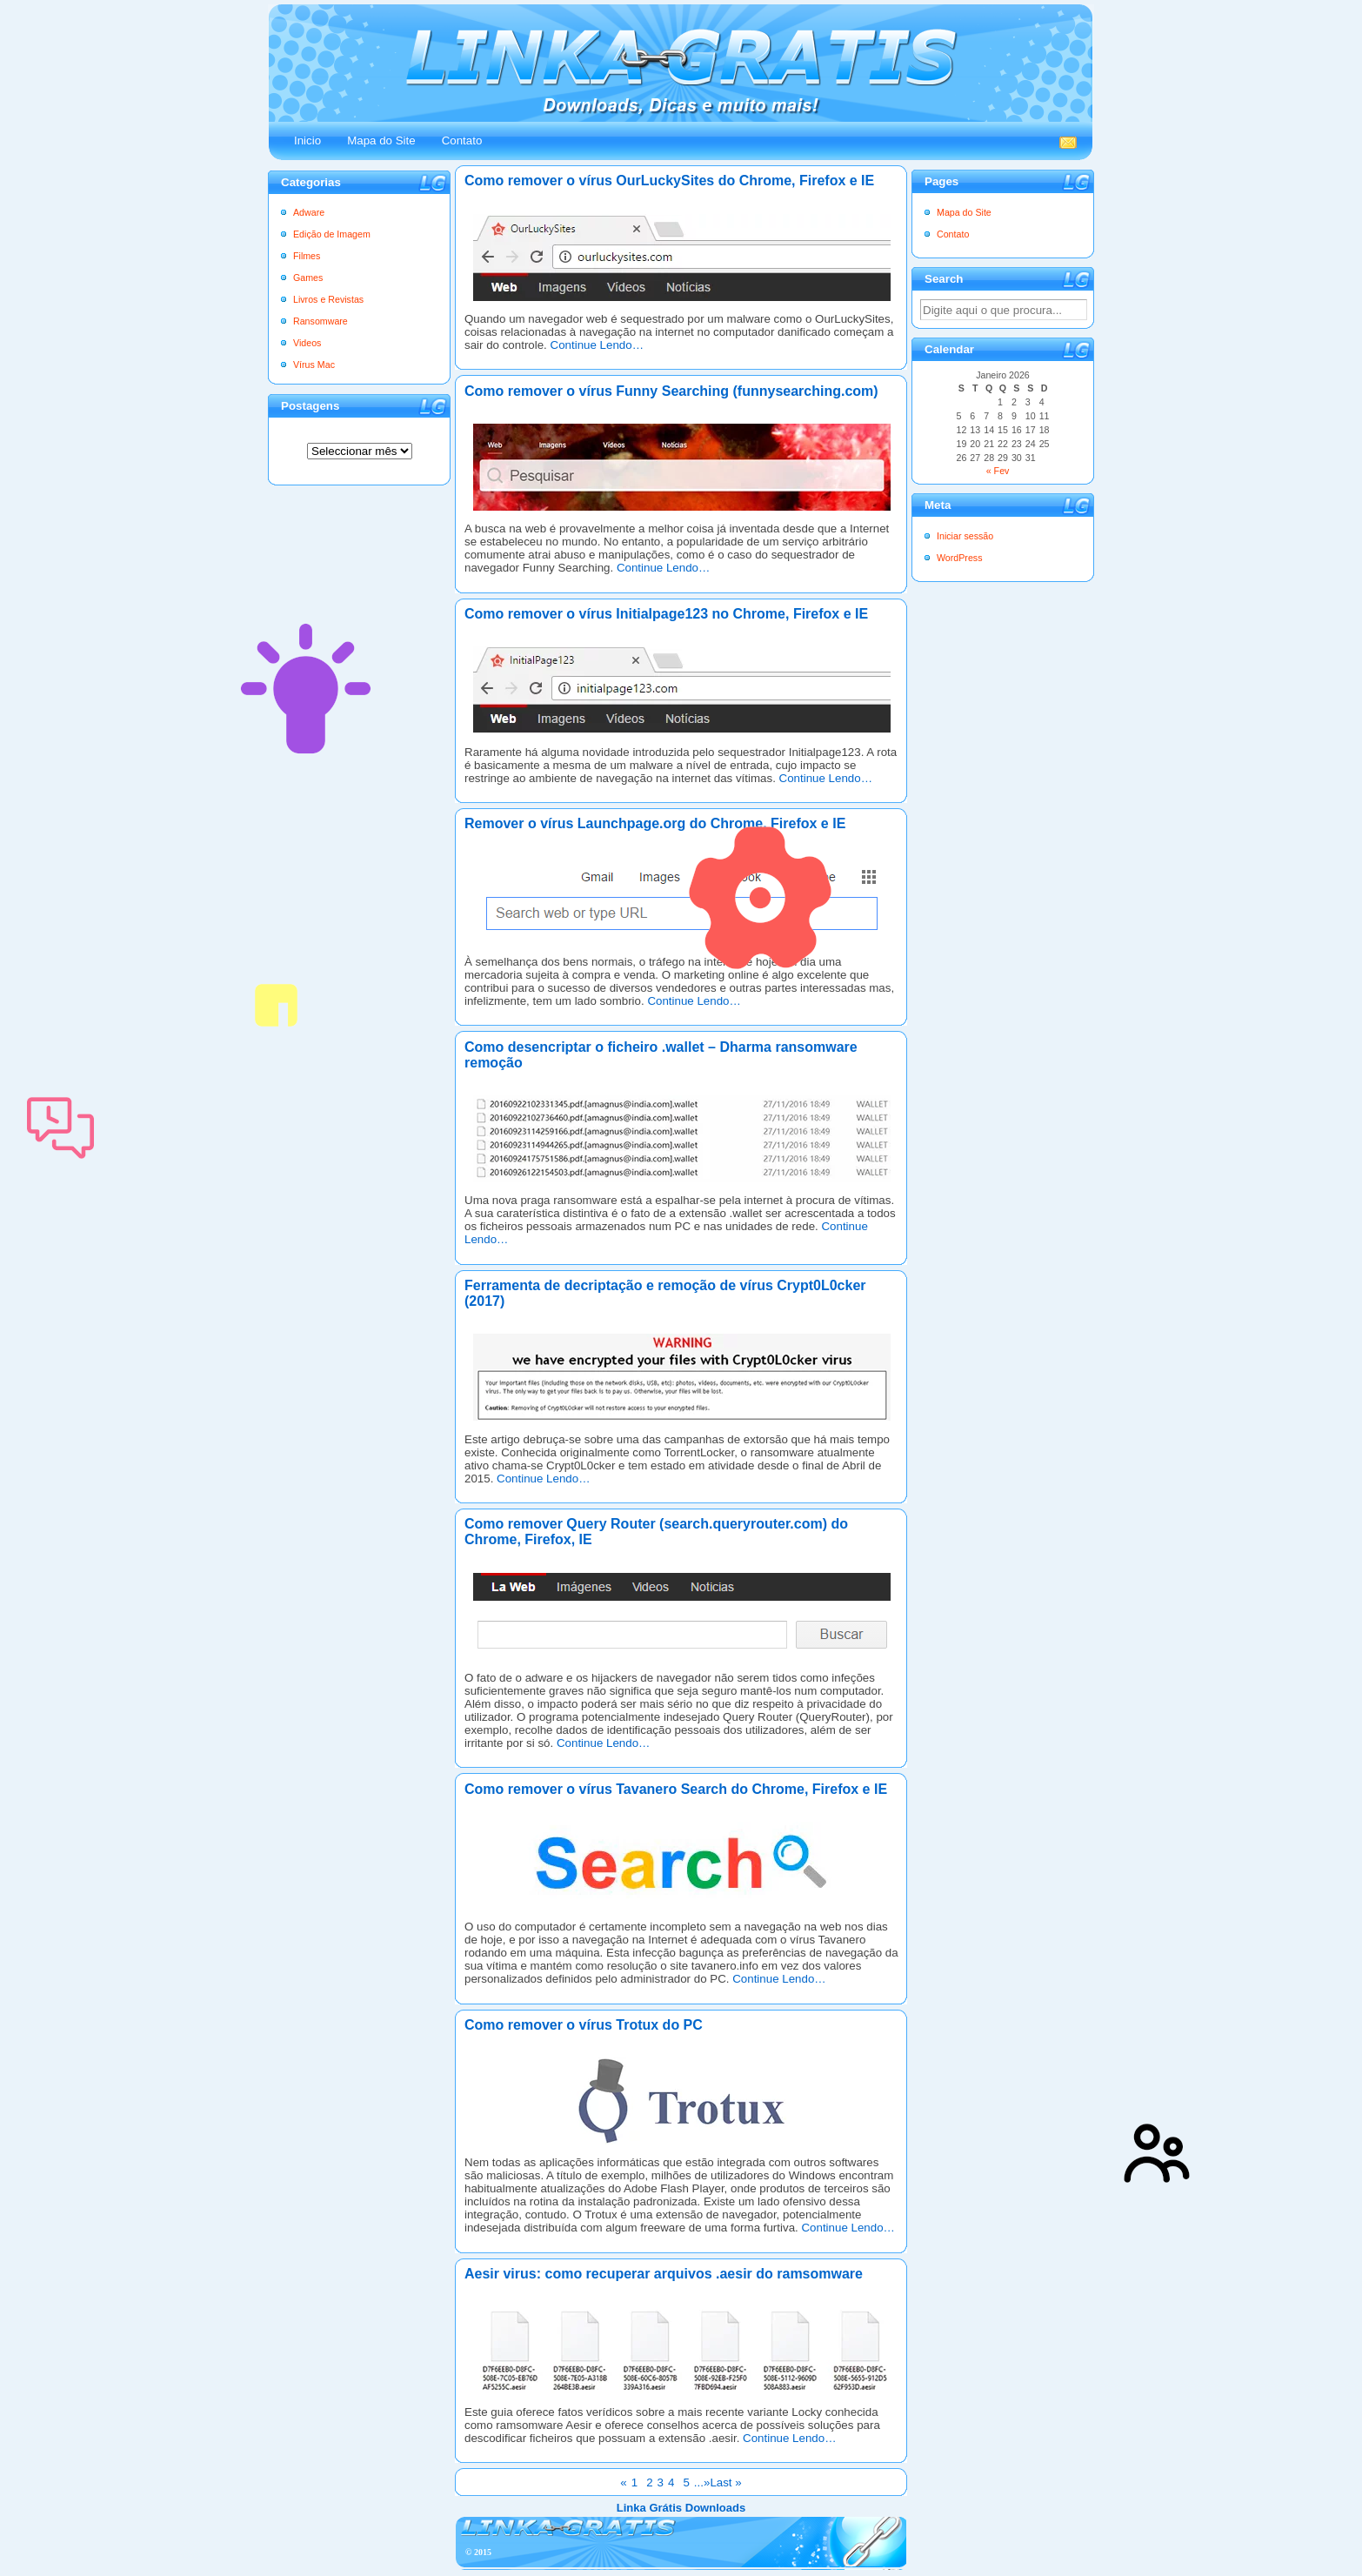 This screenshot has height=2576, width=1362. Describe the element at coordinates (276, 1005) in the screenshot. I see `npm package manager logo` at that location.